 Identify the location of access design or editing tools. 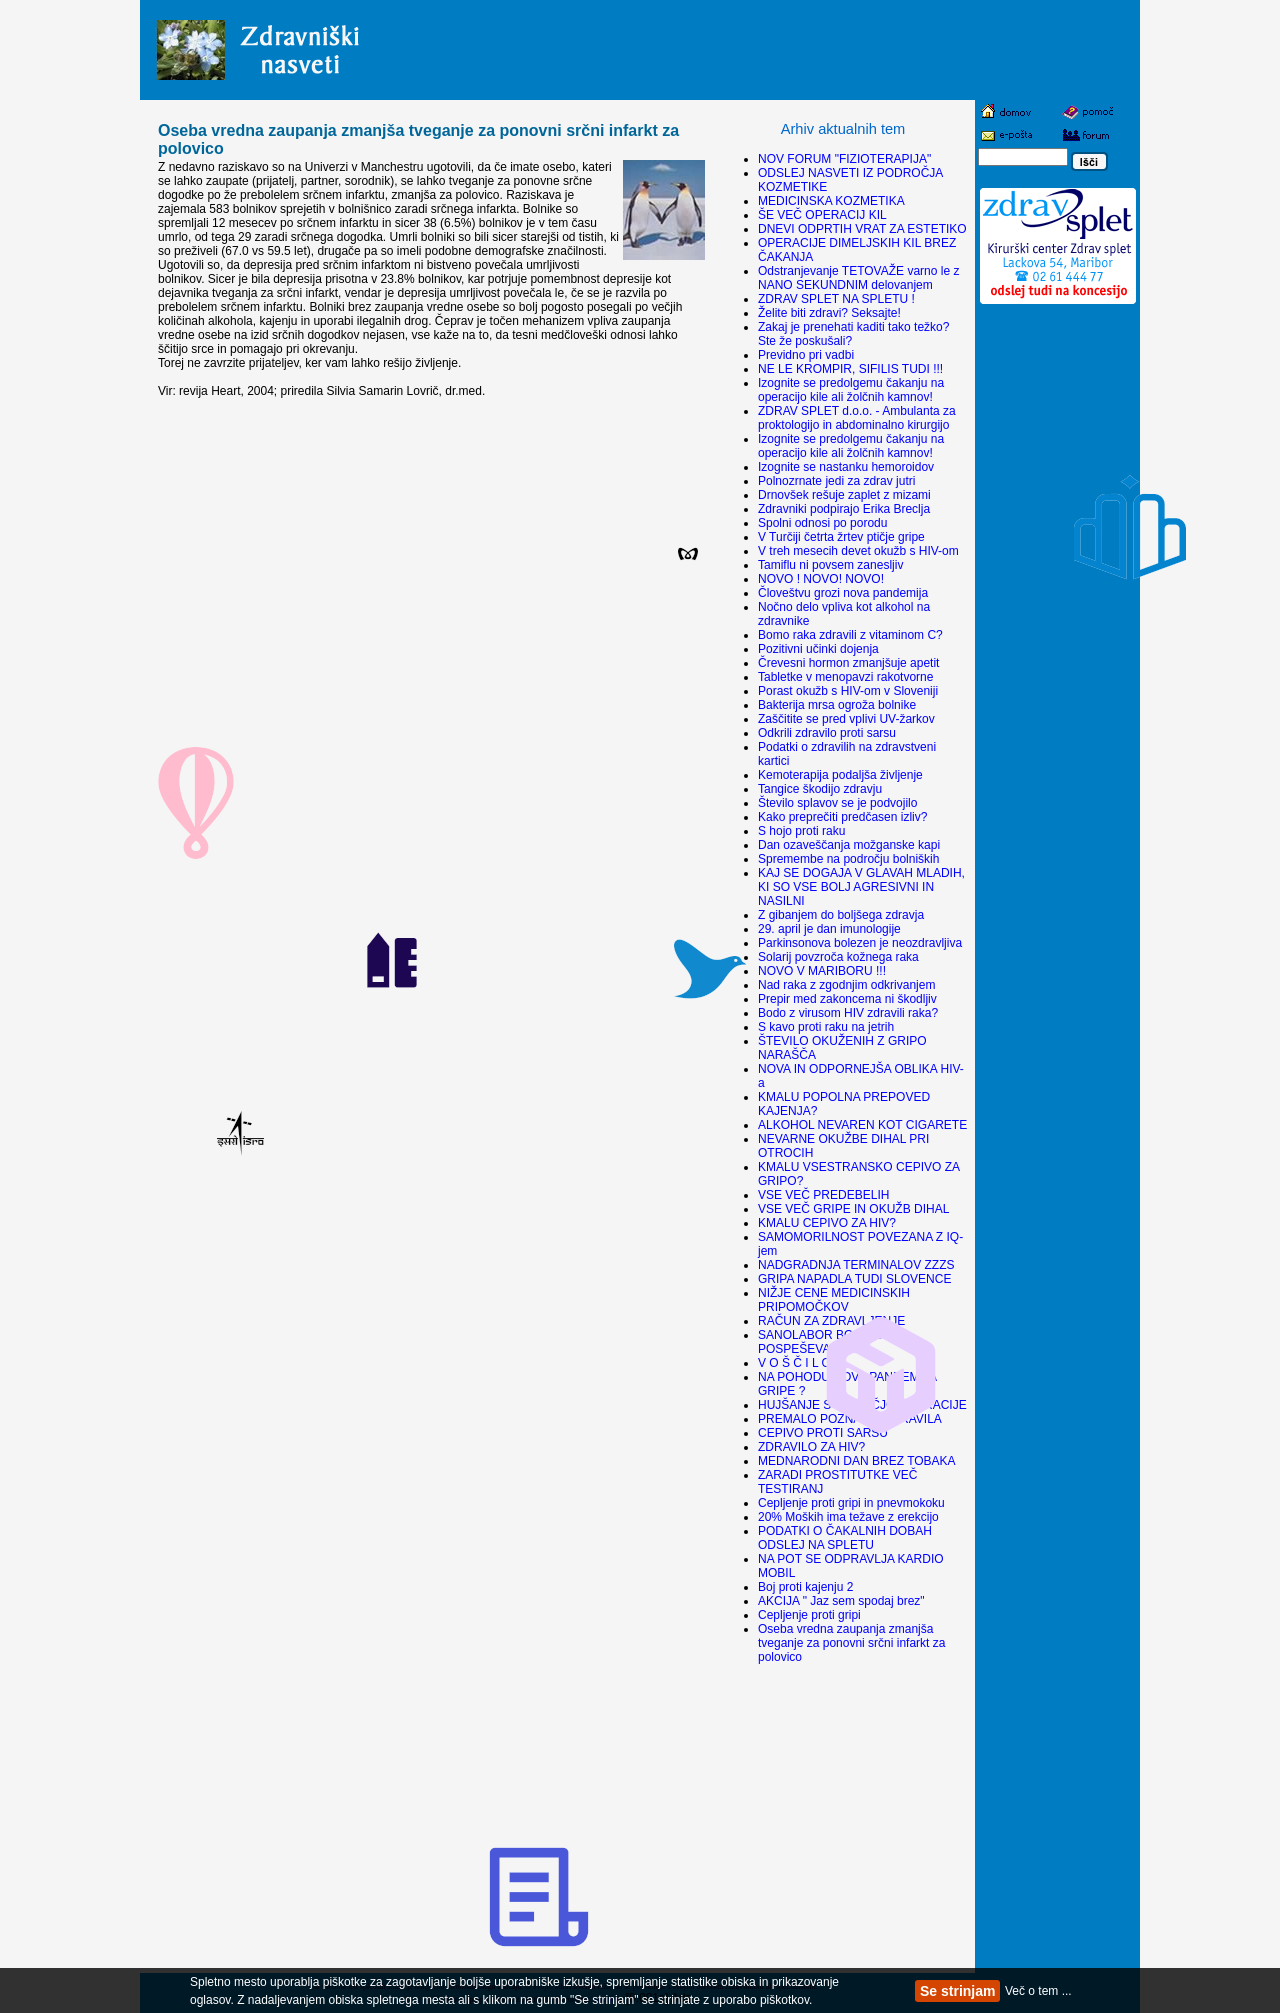
(392, 960).